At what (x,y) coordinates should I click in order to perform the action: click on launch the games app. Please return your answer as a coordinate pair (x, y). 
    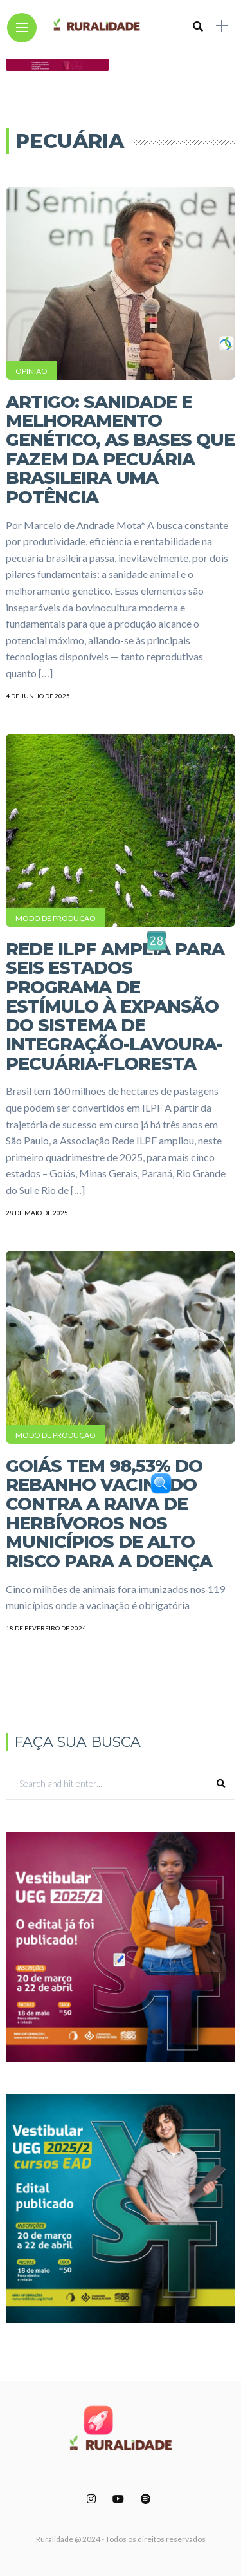
    Looking at the image, I should click on (98, 2420).